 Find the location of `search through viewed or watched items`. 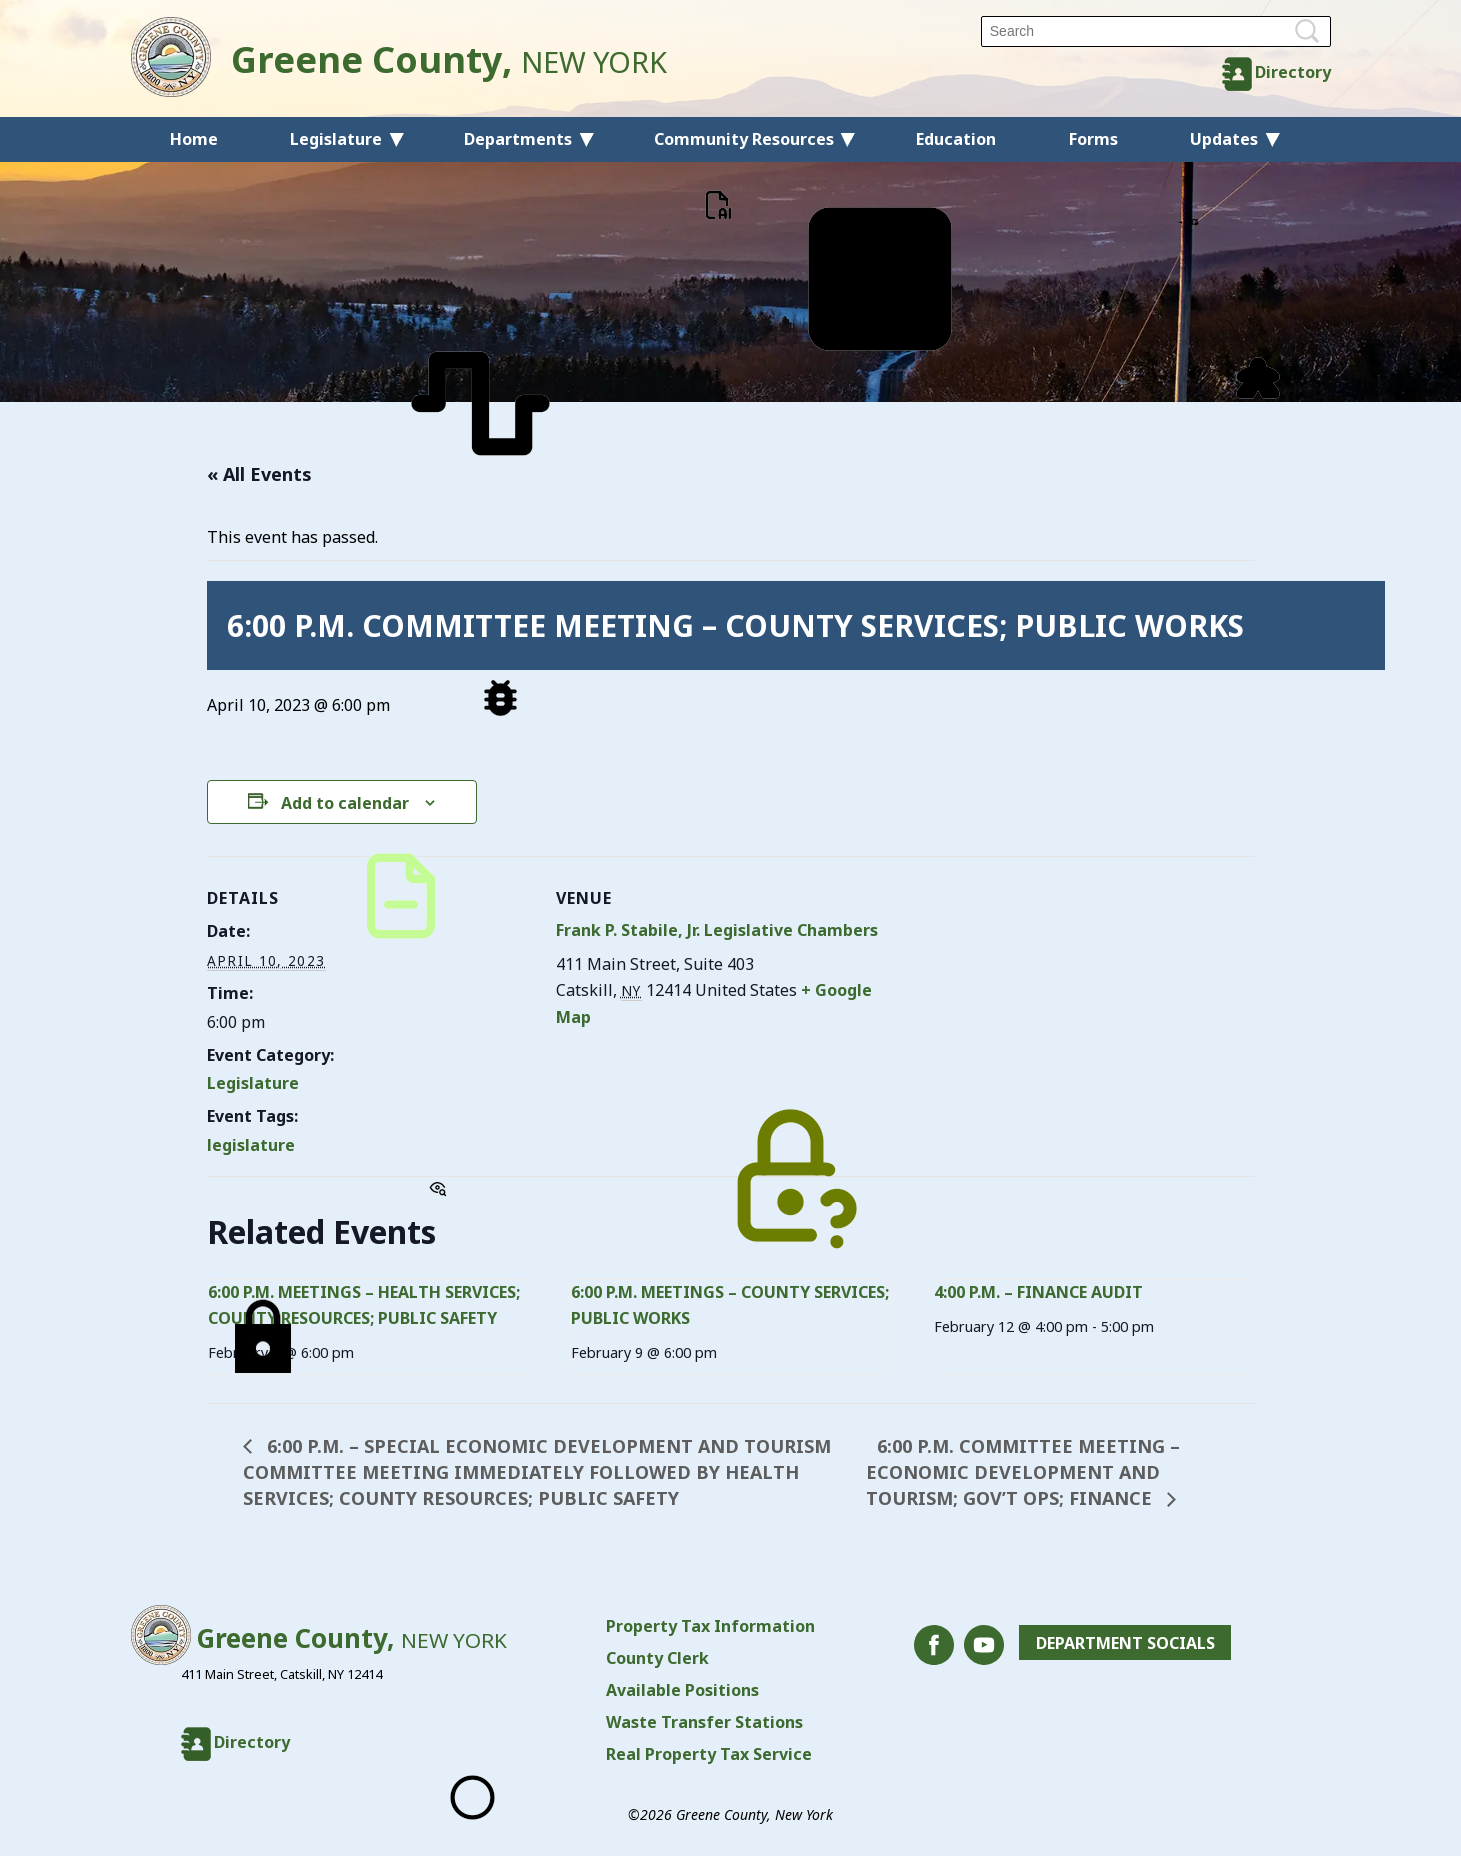

search through viewed or watched items is located at coordinates (437, 1187).